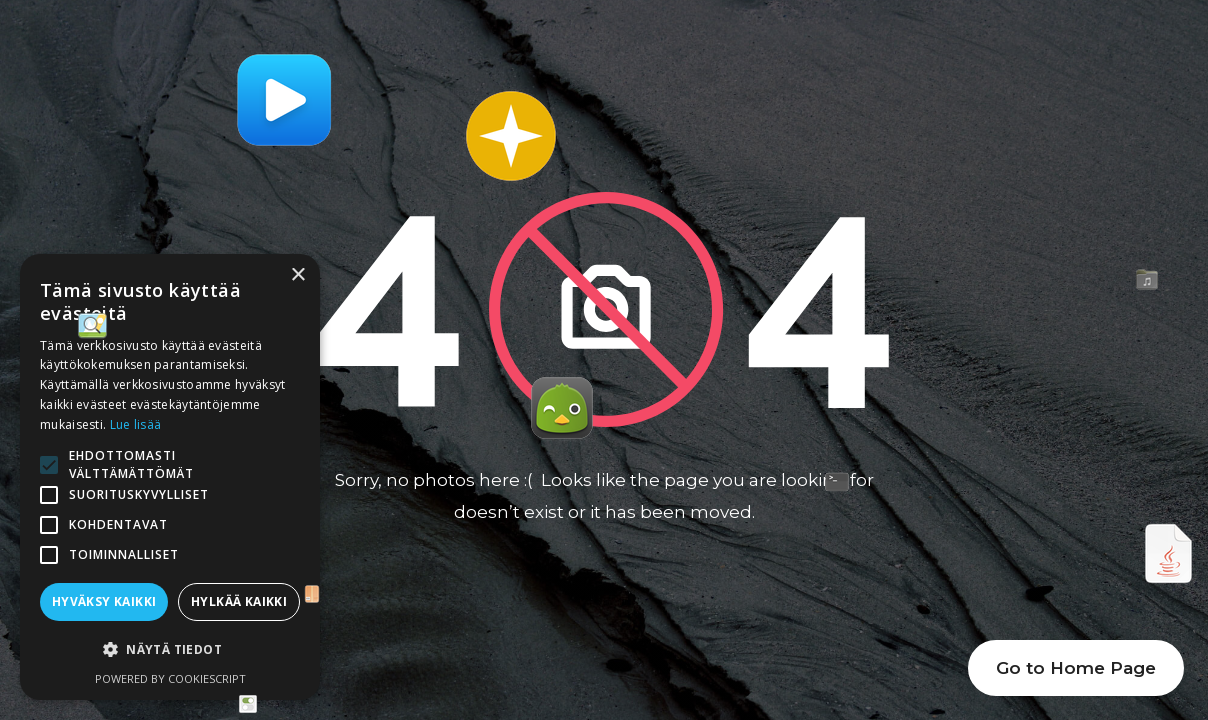  I want to click on open or install a debian package file, so click(312, 594).